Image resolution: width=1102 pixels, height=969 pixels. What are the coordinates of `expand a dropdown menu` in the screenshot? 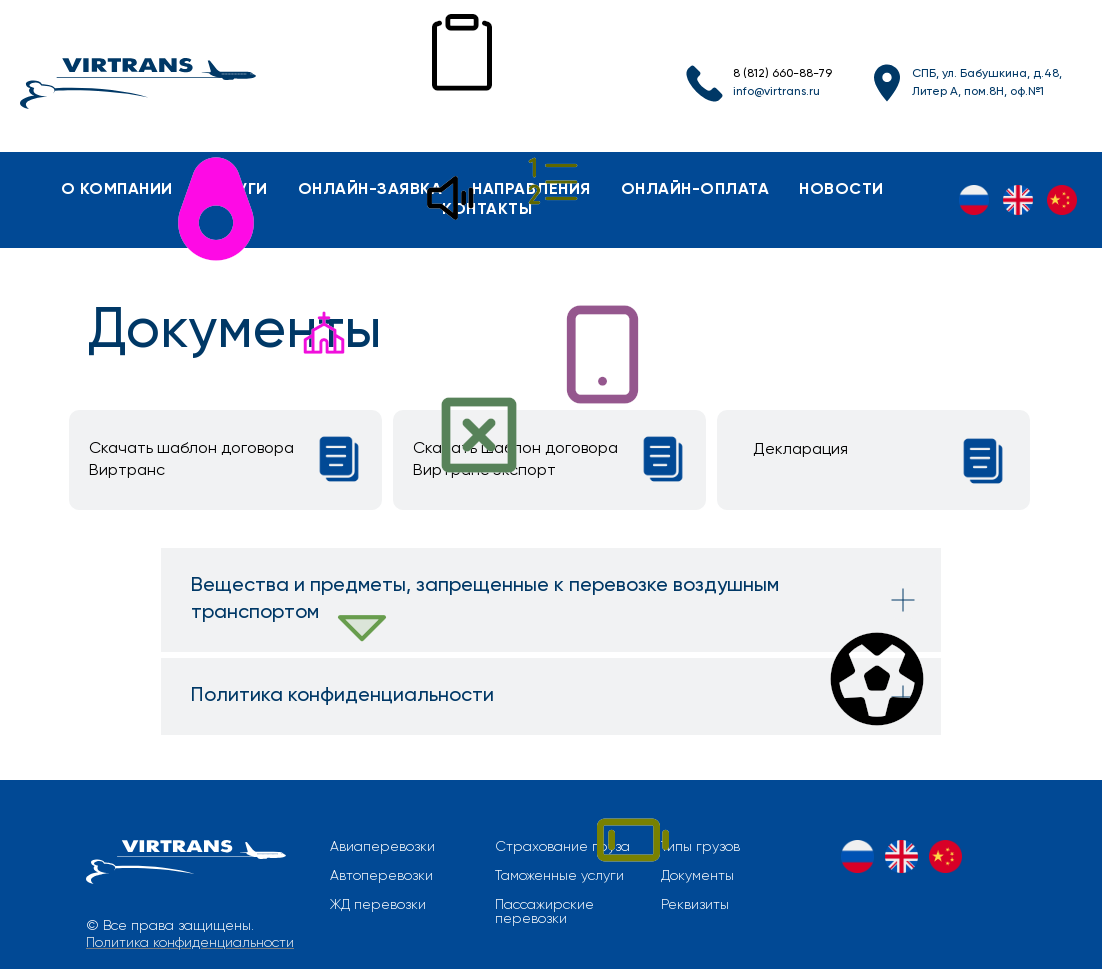 It's located at (362, 626).